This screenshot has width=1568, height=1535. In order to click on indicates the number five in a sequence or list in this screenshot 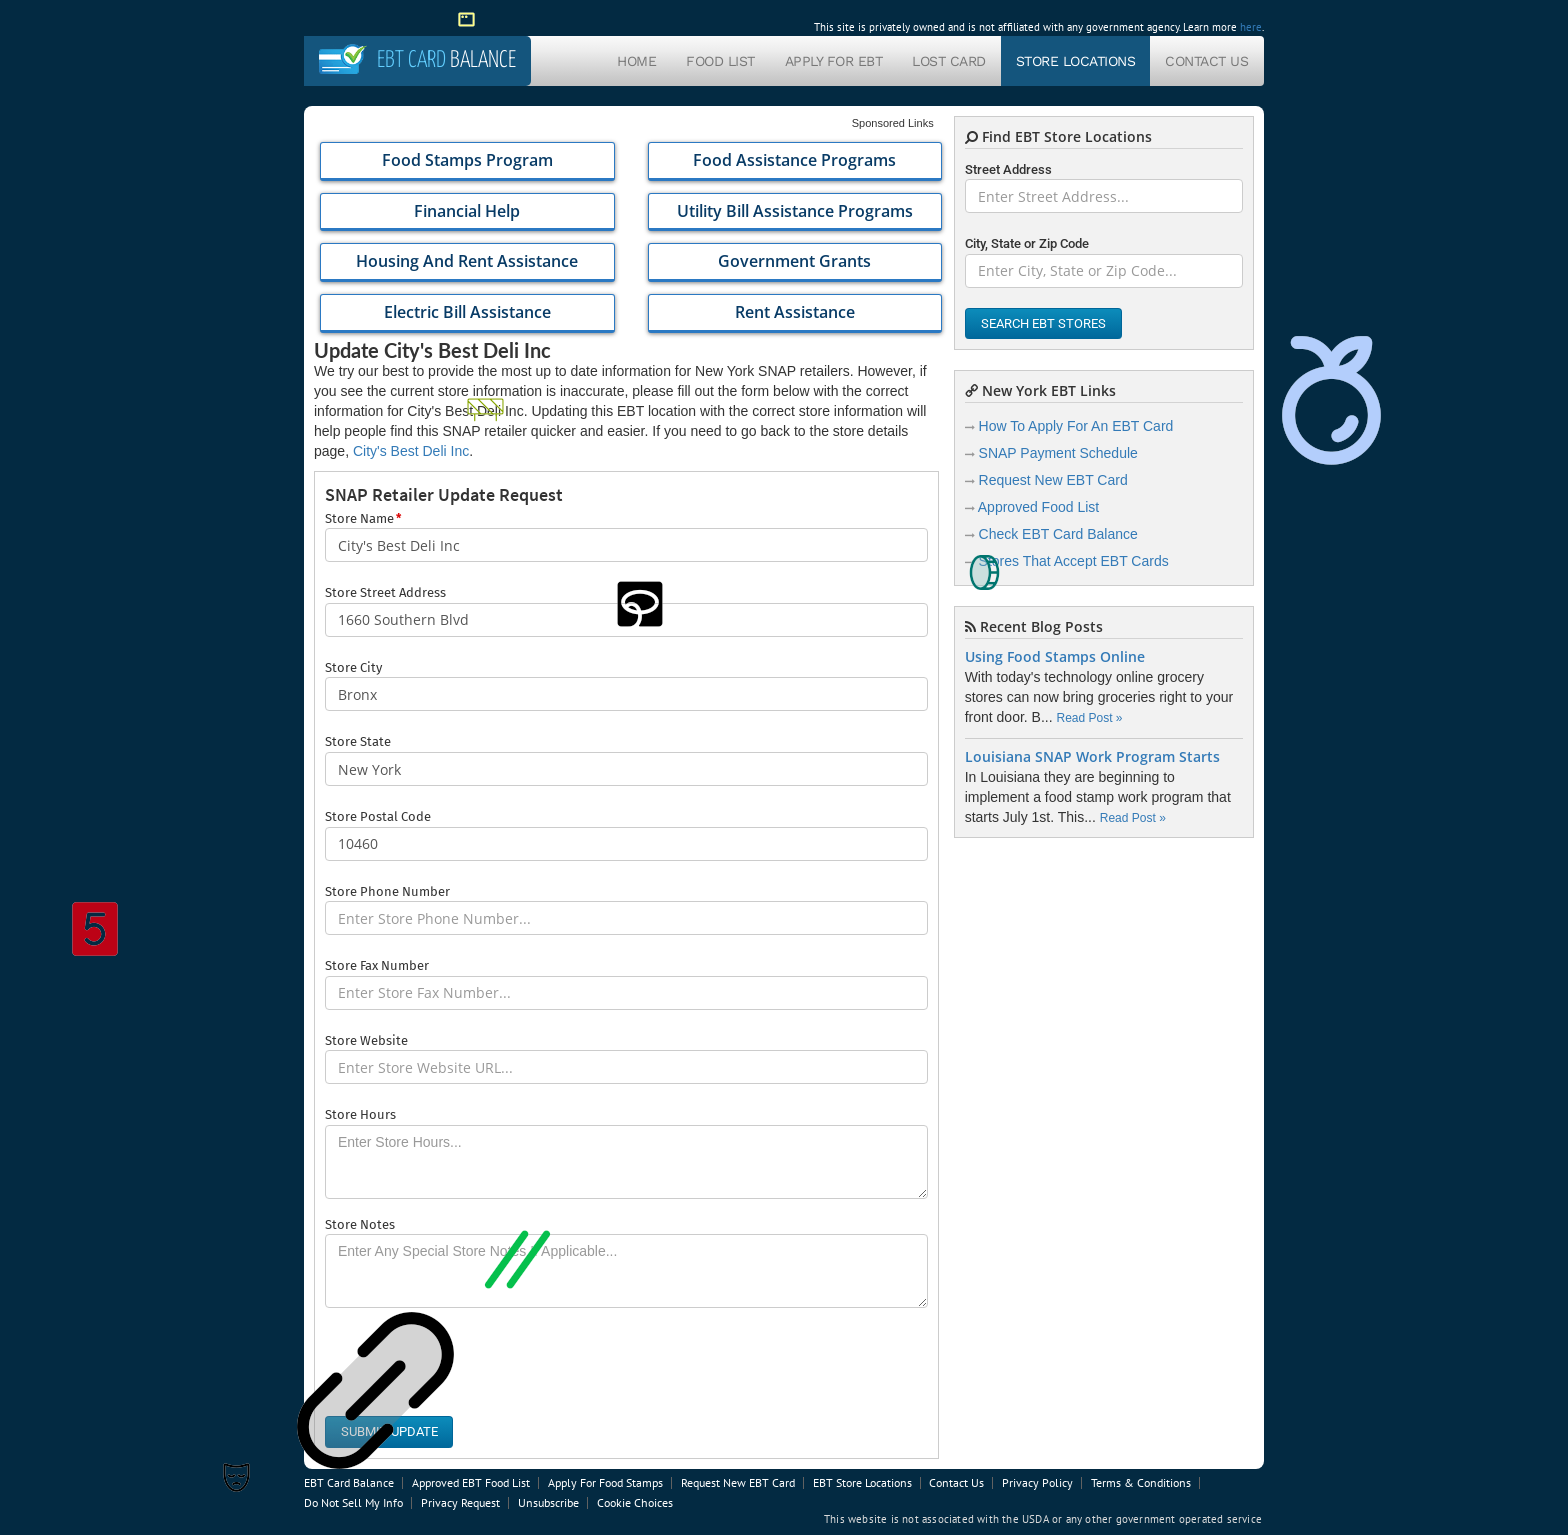, I will do `click(95, 929)`.